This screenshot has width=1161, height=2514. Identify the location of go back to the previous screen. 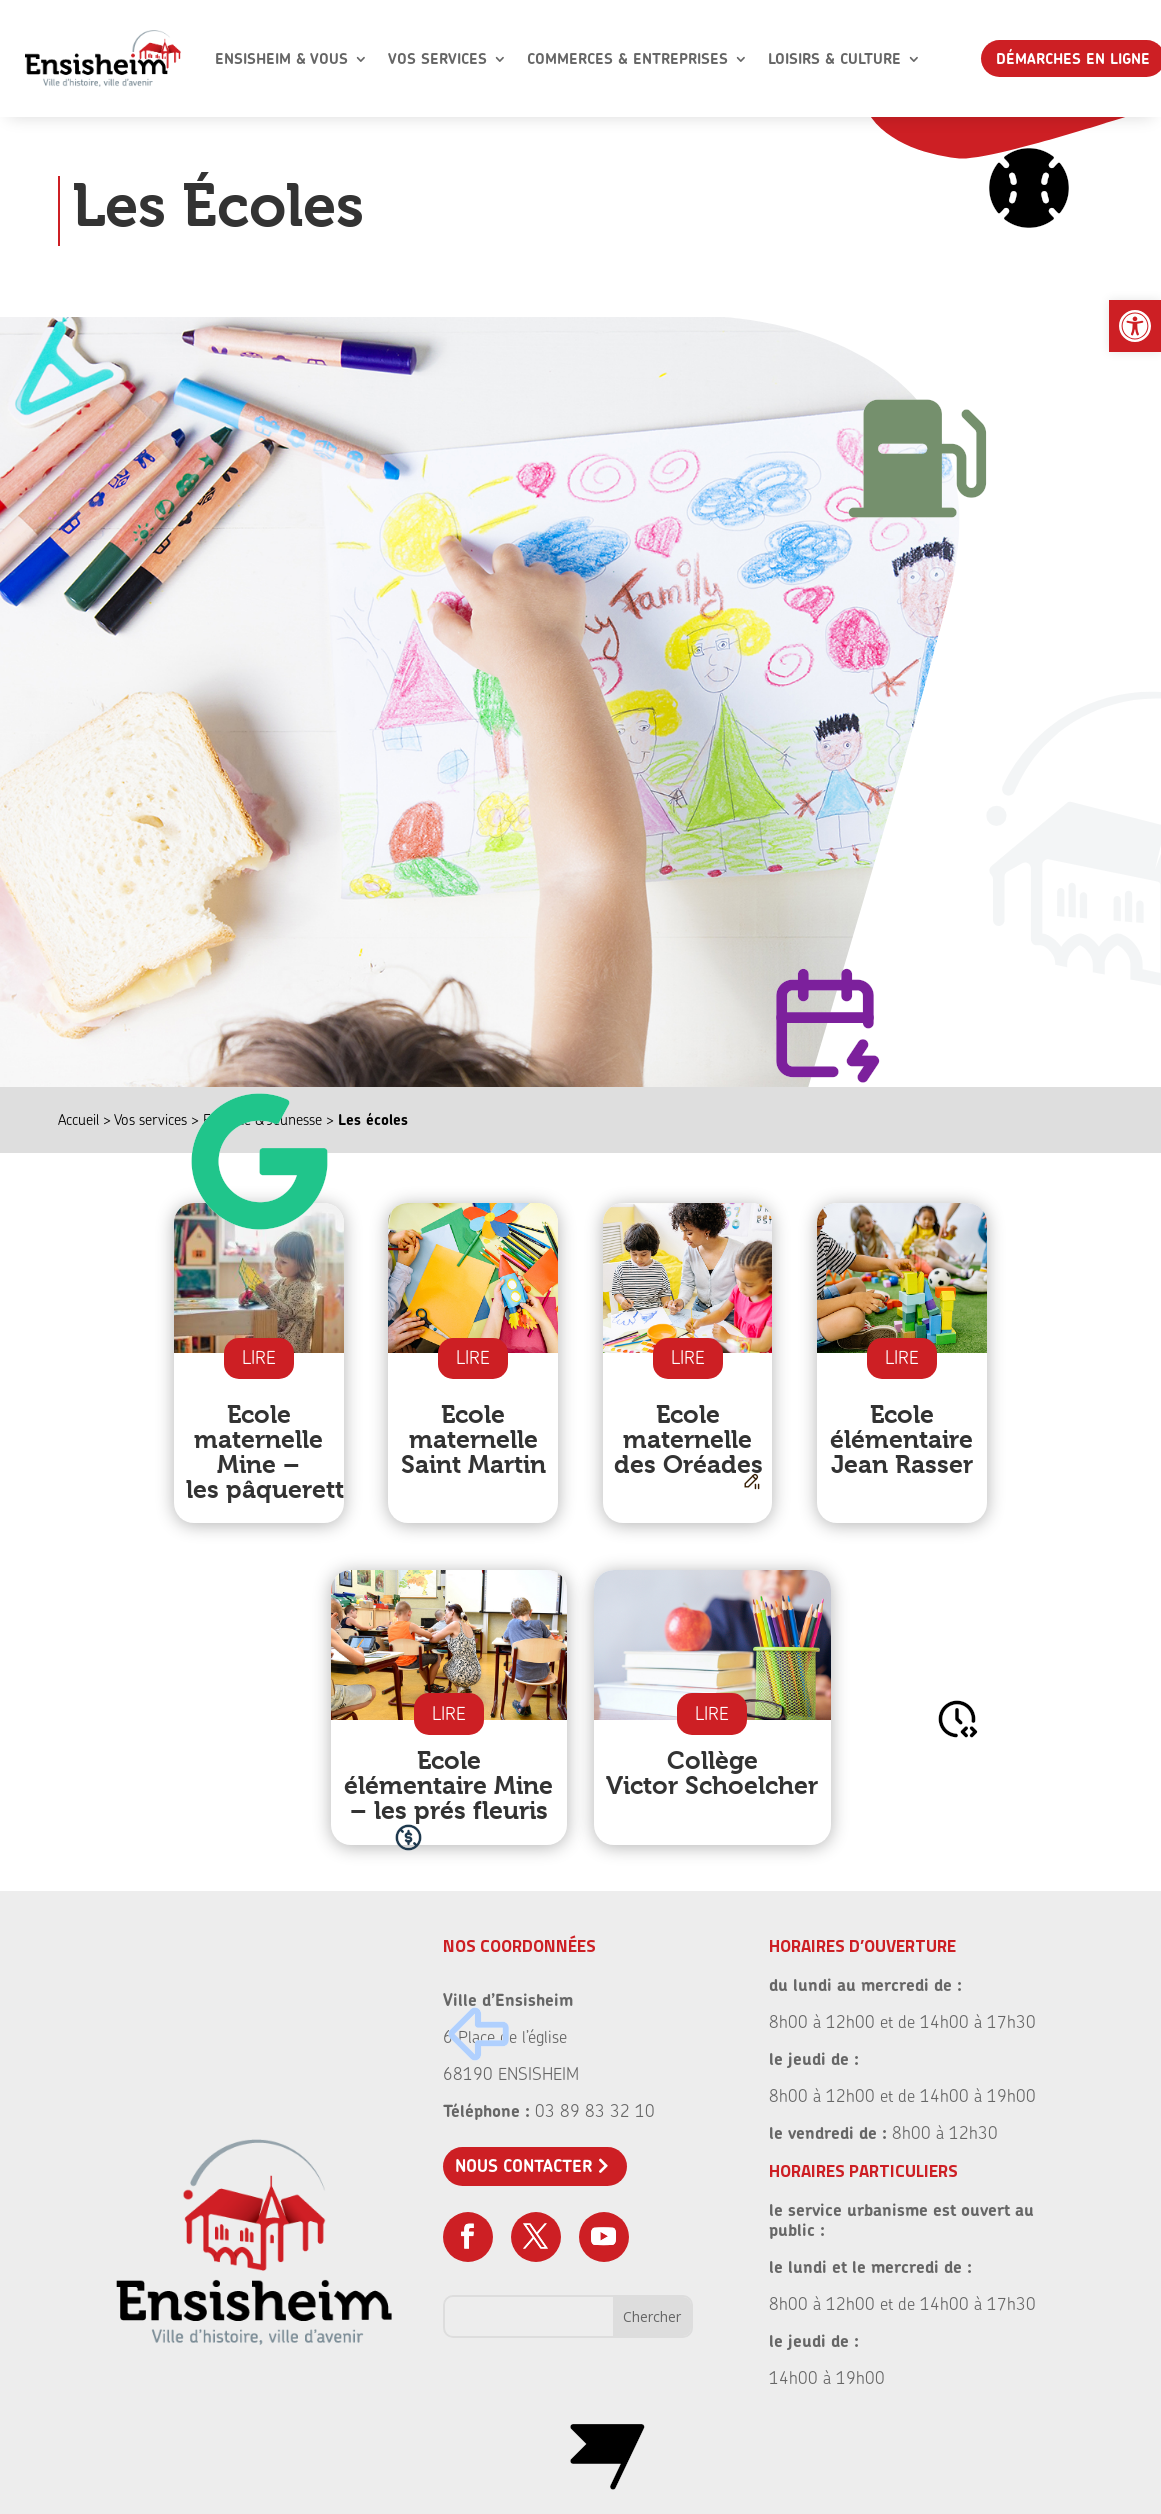
(478, 2034).